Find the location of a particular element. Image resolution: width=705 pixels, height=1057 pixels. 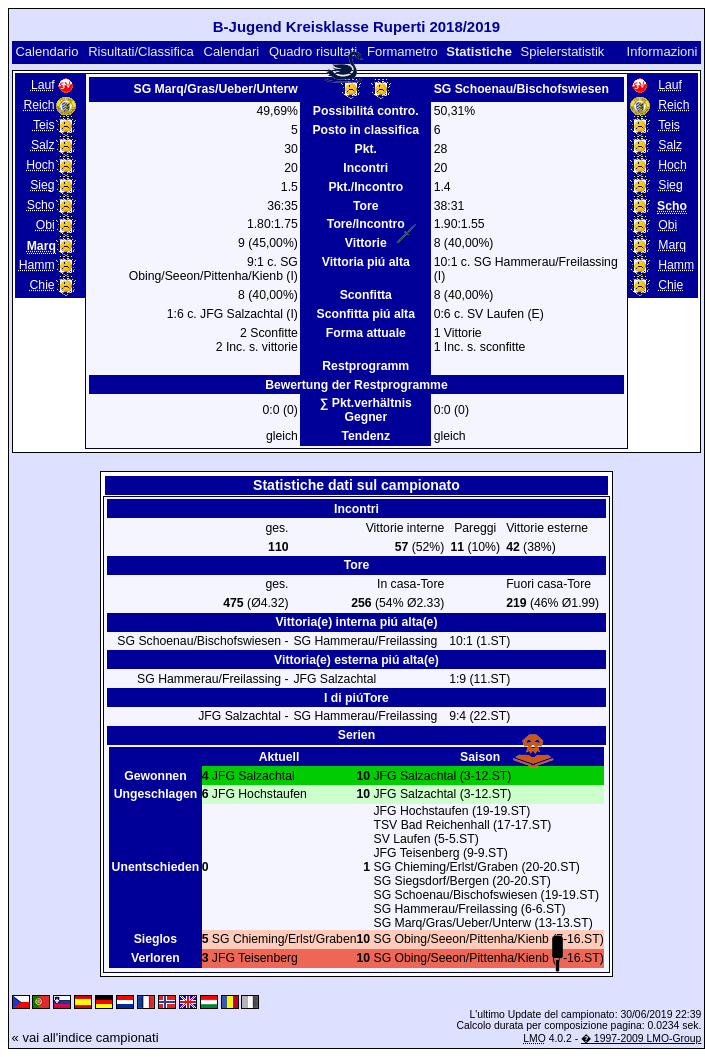

decorative swan icon for nature or wildlife themed games is located at coordinates (344, 68).